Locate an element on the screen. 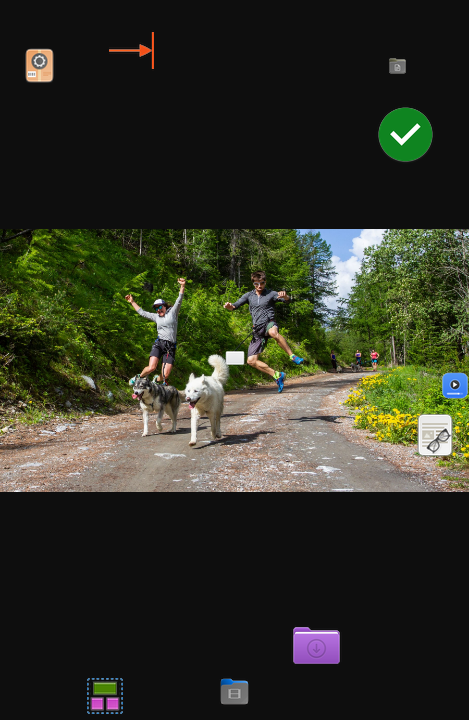  open your documents folder is located at coordinates (397, 65).